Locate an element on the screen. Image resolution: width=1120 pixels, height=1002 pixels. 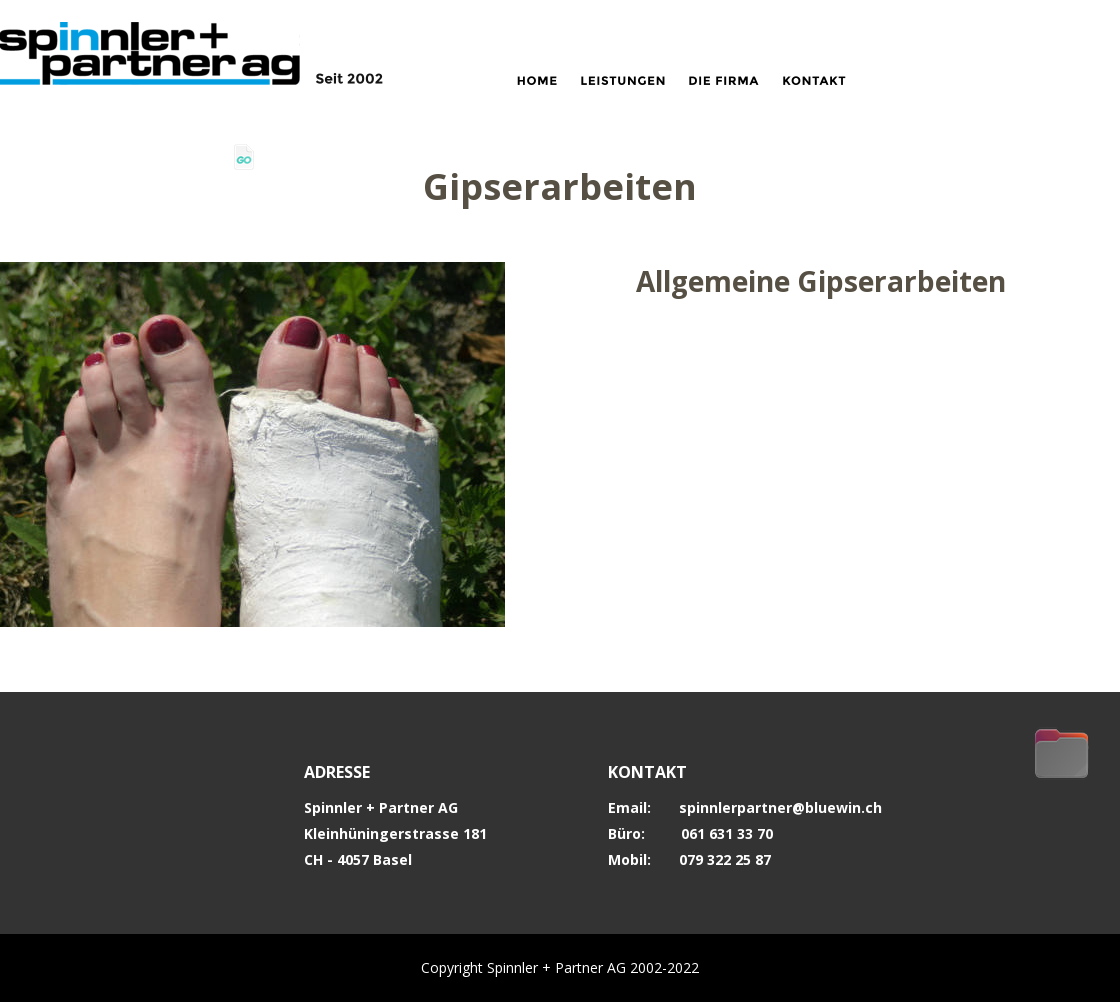
a Go programming language source file is located at coordinates (244, 157).